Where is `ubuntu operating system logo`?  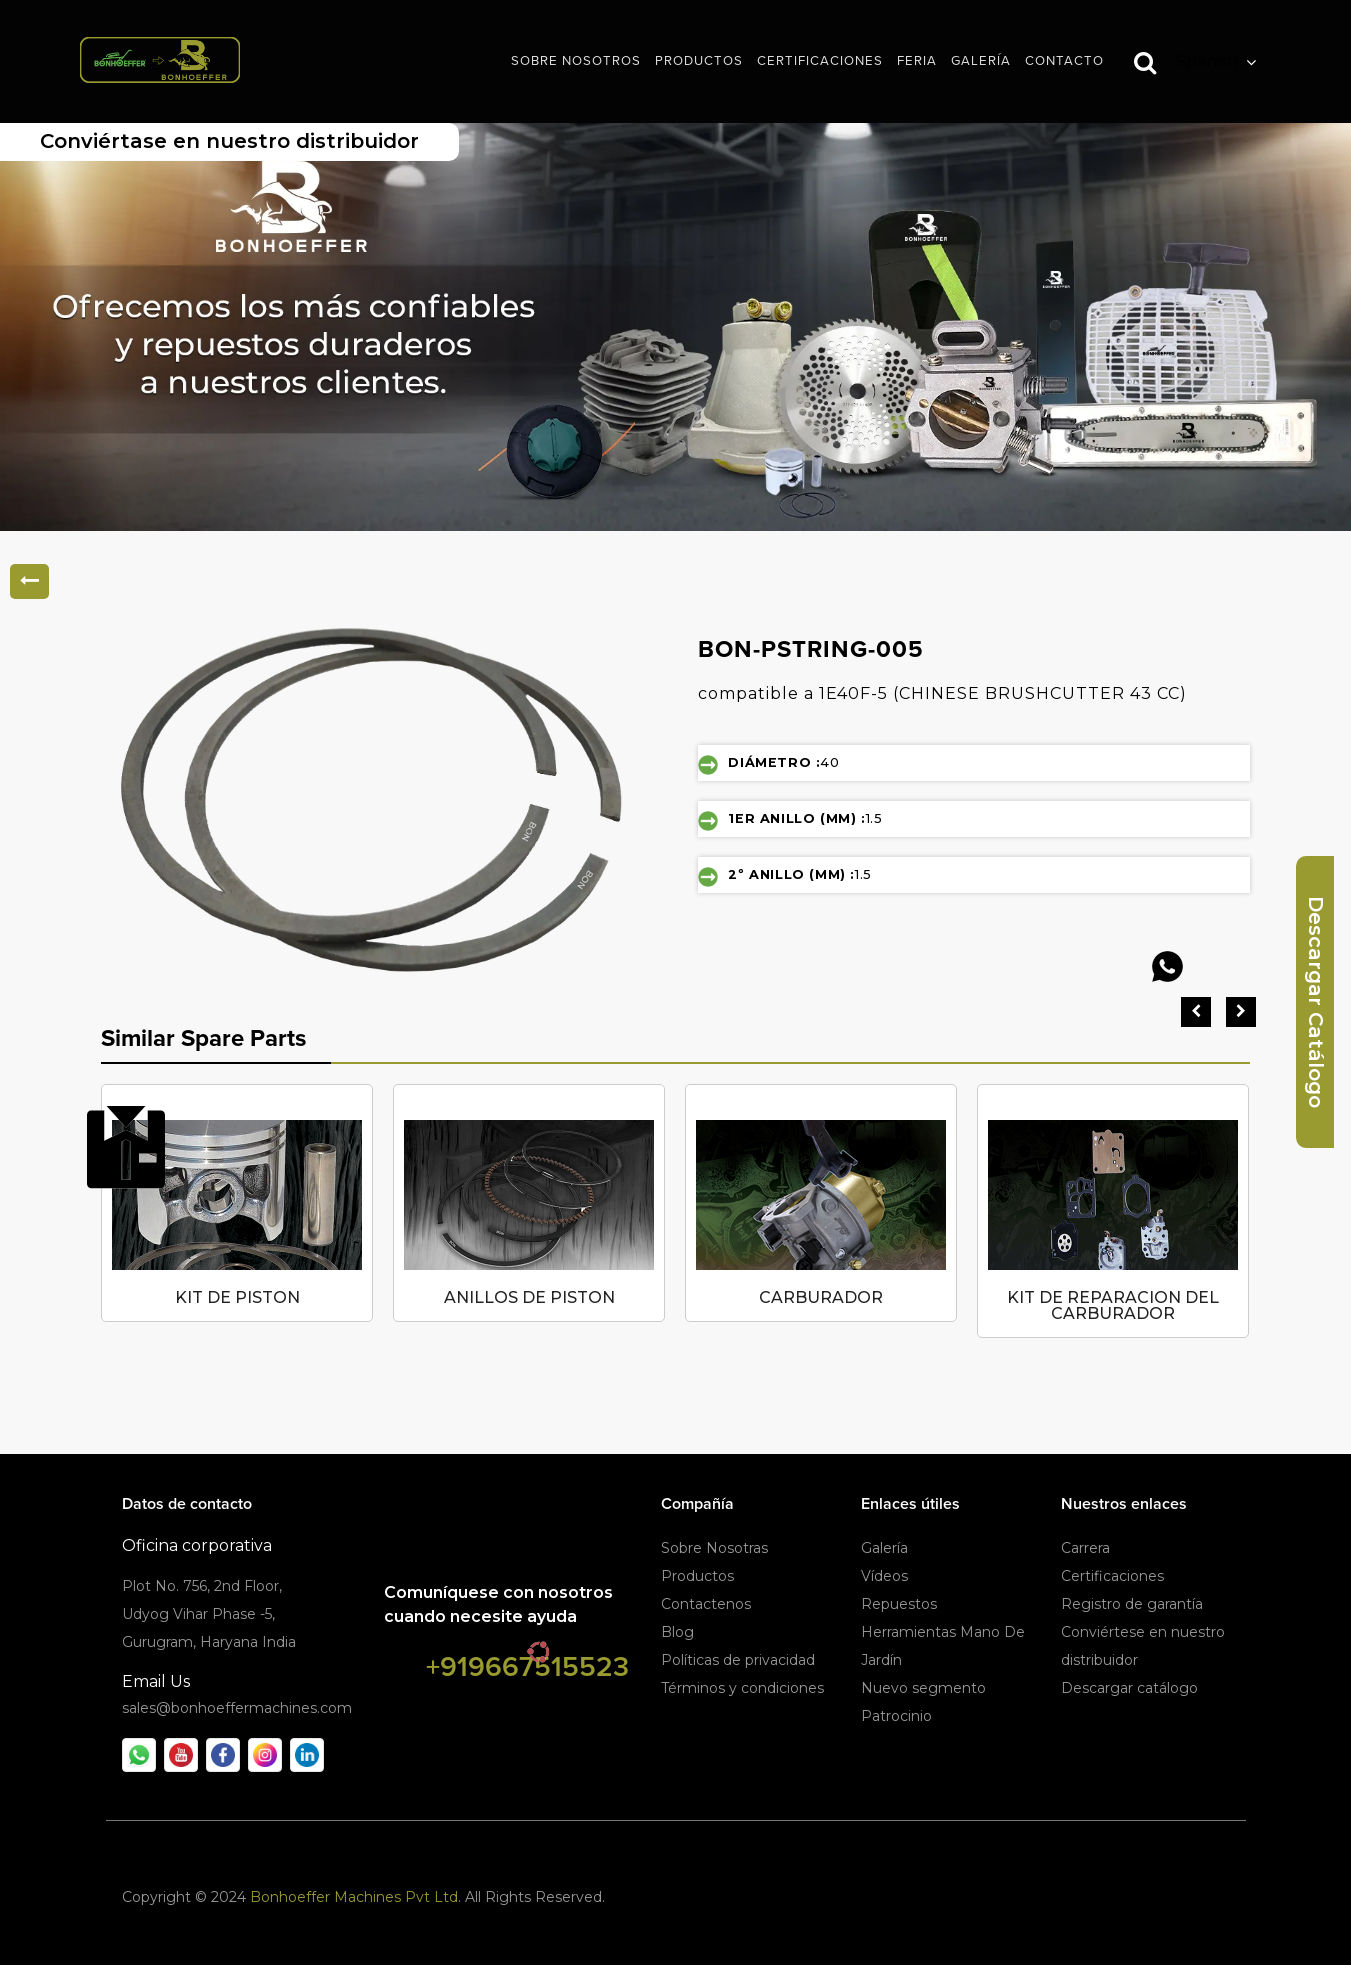
ubuntu operating system logo is located at coordinates (539, 1652).